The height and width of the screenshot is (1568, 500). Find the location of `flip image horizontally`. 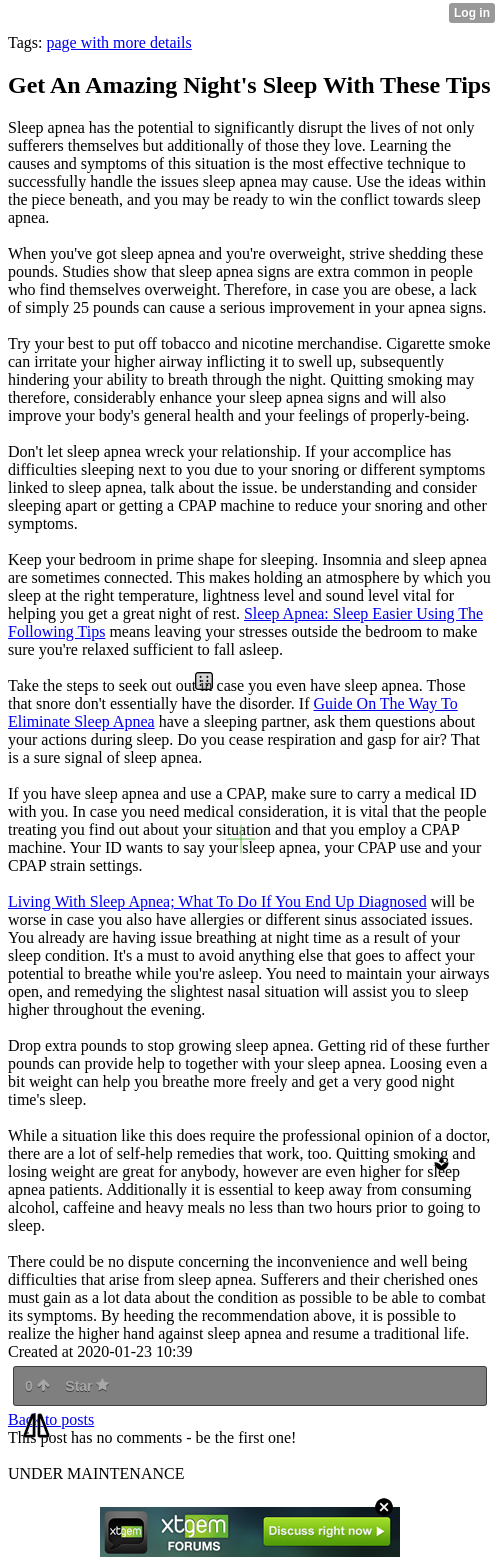

flip image horizontally is located at coordinates (36, 1426).